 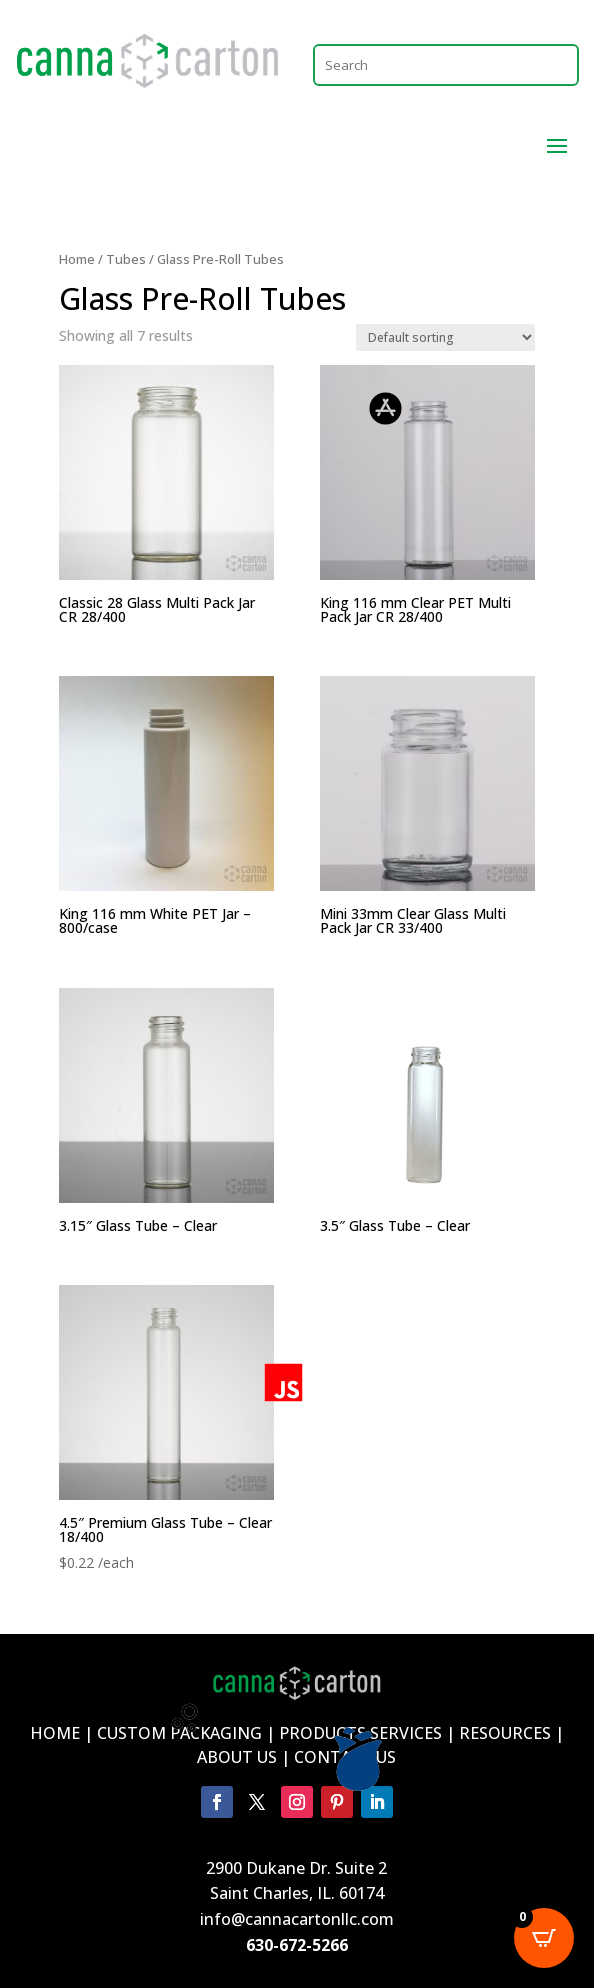 What do you see at coordinates (385, 408) in the screenshot?
I see `open the apple app store` at bounding box center [385, 408].